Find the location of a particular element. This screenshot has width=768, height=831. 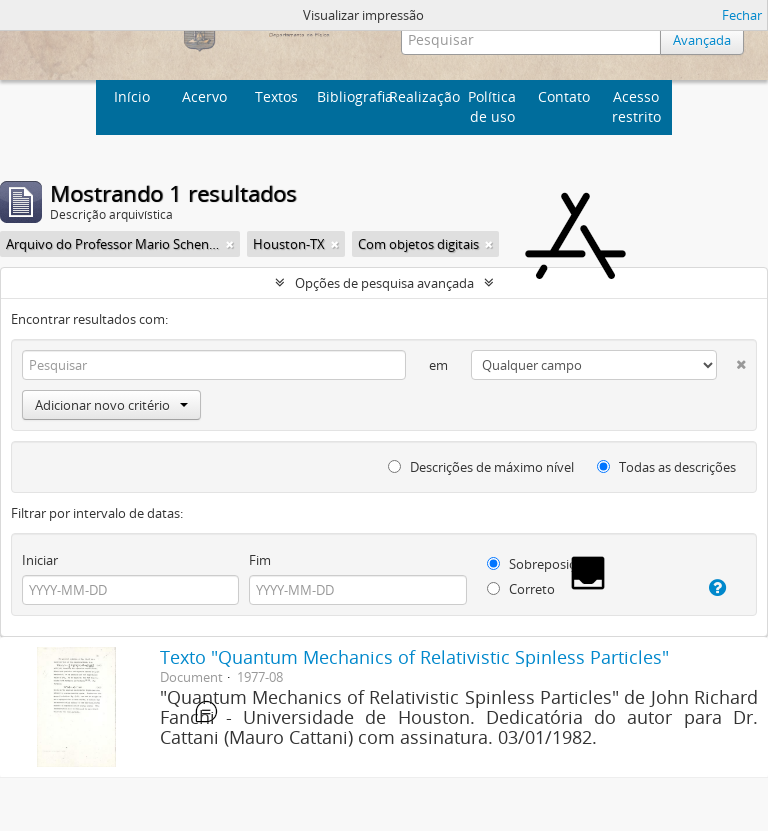

open the app store is located at coordinates (575, 239).